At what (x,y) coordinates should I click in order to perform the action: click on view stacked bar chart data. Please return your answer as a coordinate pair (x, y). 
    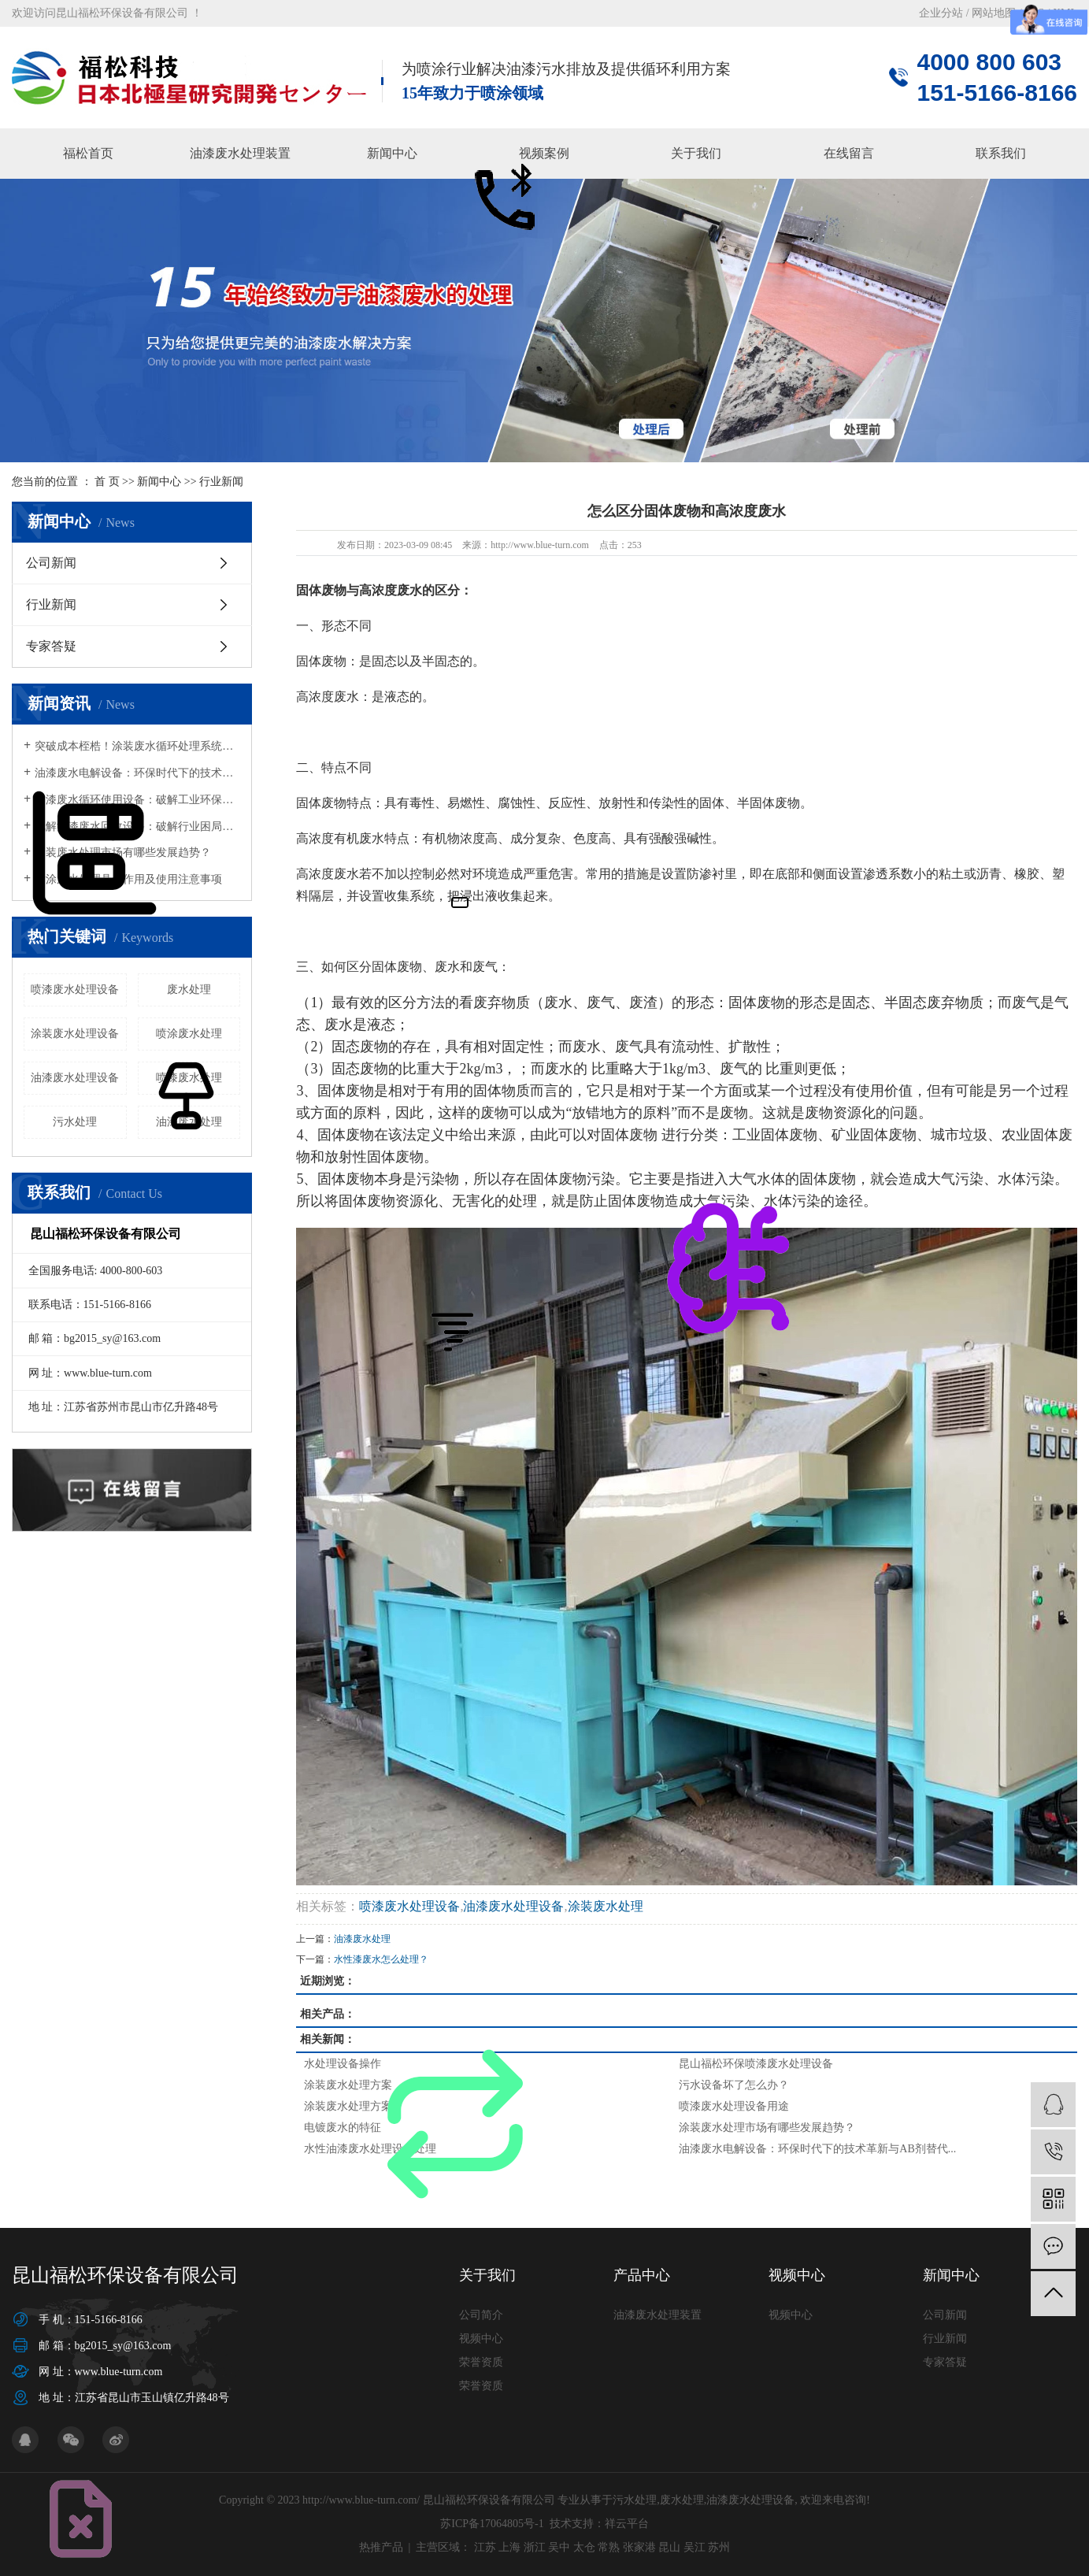
    Looking at the image, I should click on (94, 853).